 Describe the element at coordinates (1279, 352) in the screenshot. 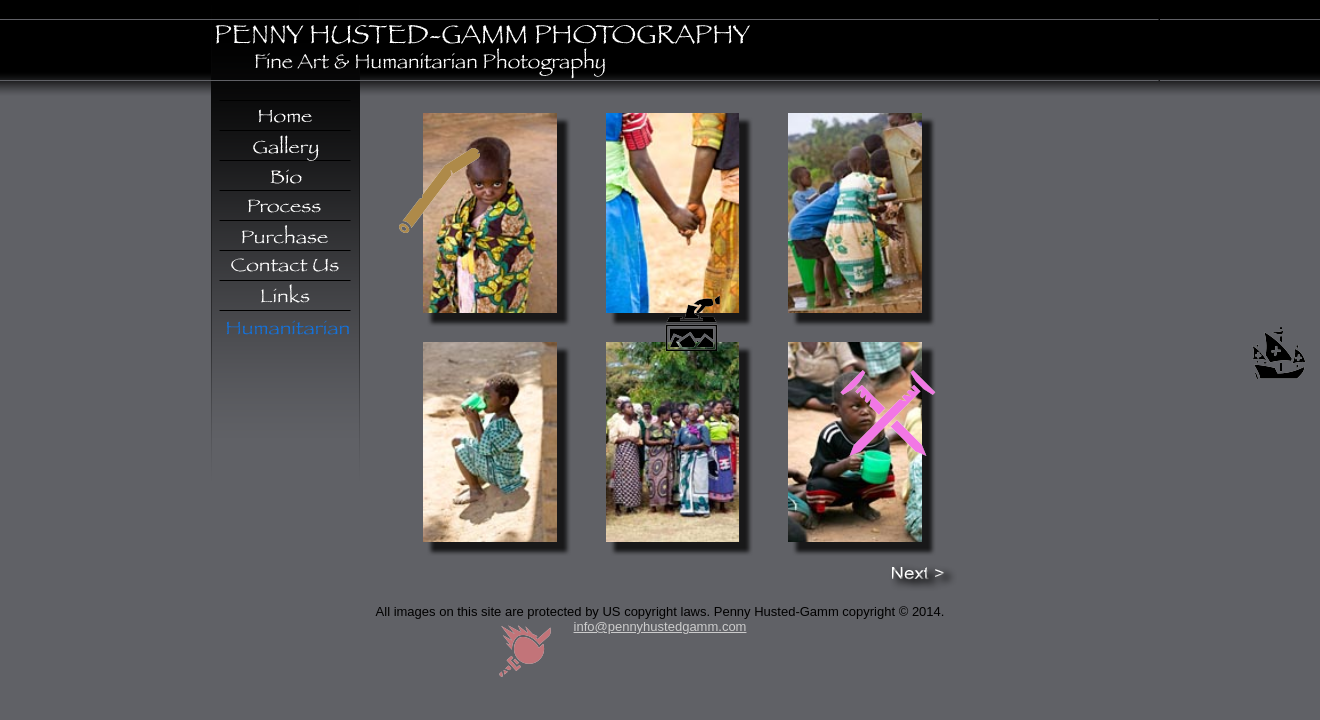

I see `historical sailing ship icon for exploration games` at that location.